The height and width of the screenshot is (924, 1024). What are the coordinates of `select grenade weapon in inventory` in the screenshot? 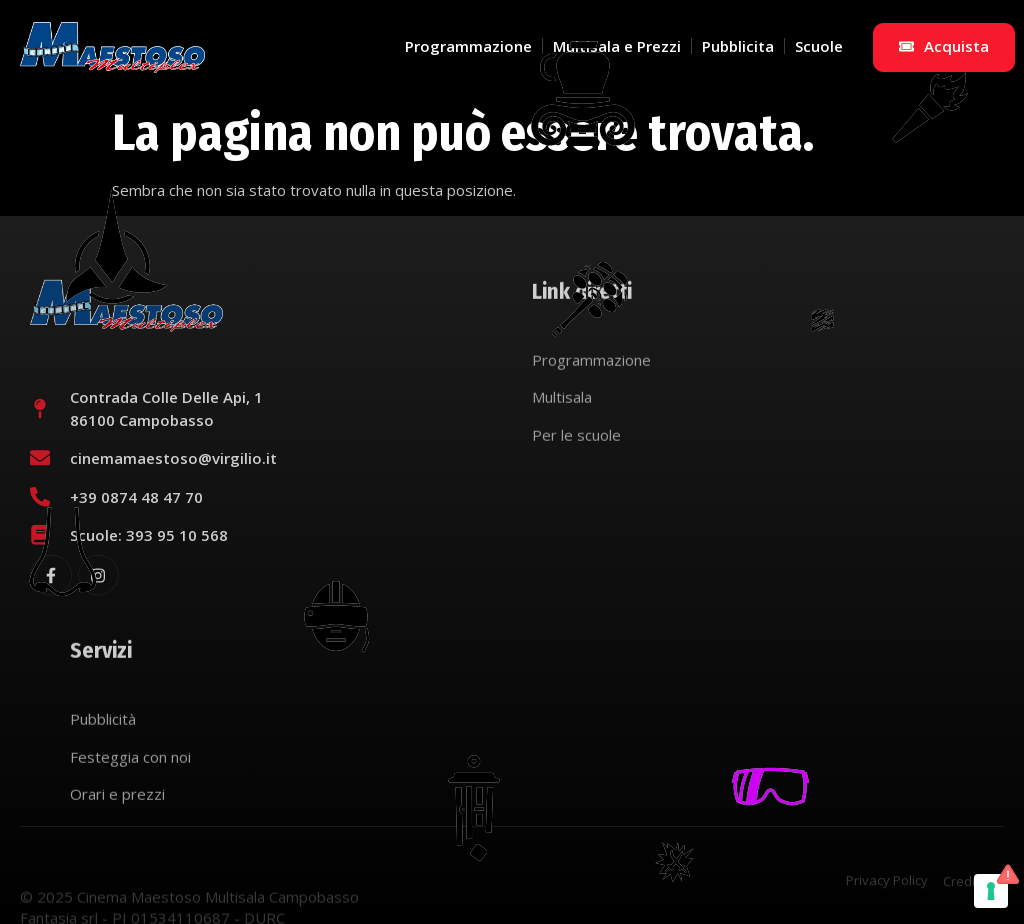 It's located at (589, 299).